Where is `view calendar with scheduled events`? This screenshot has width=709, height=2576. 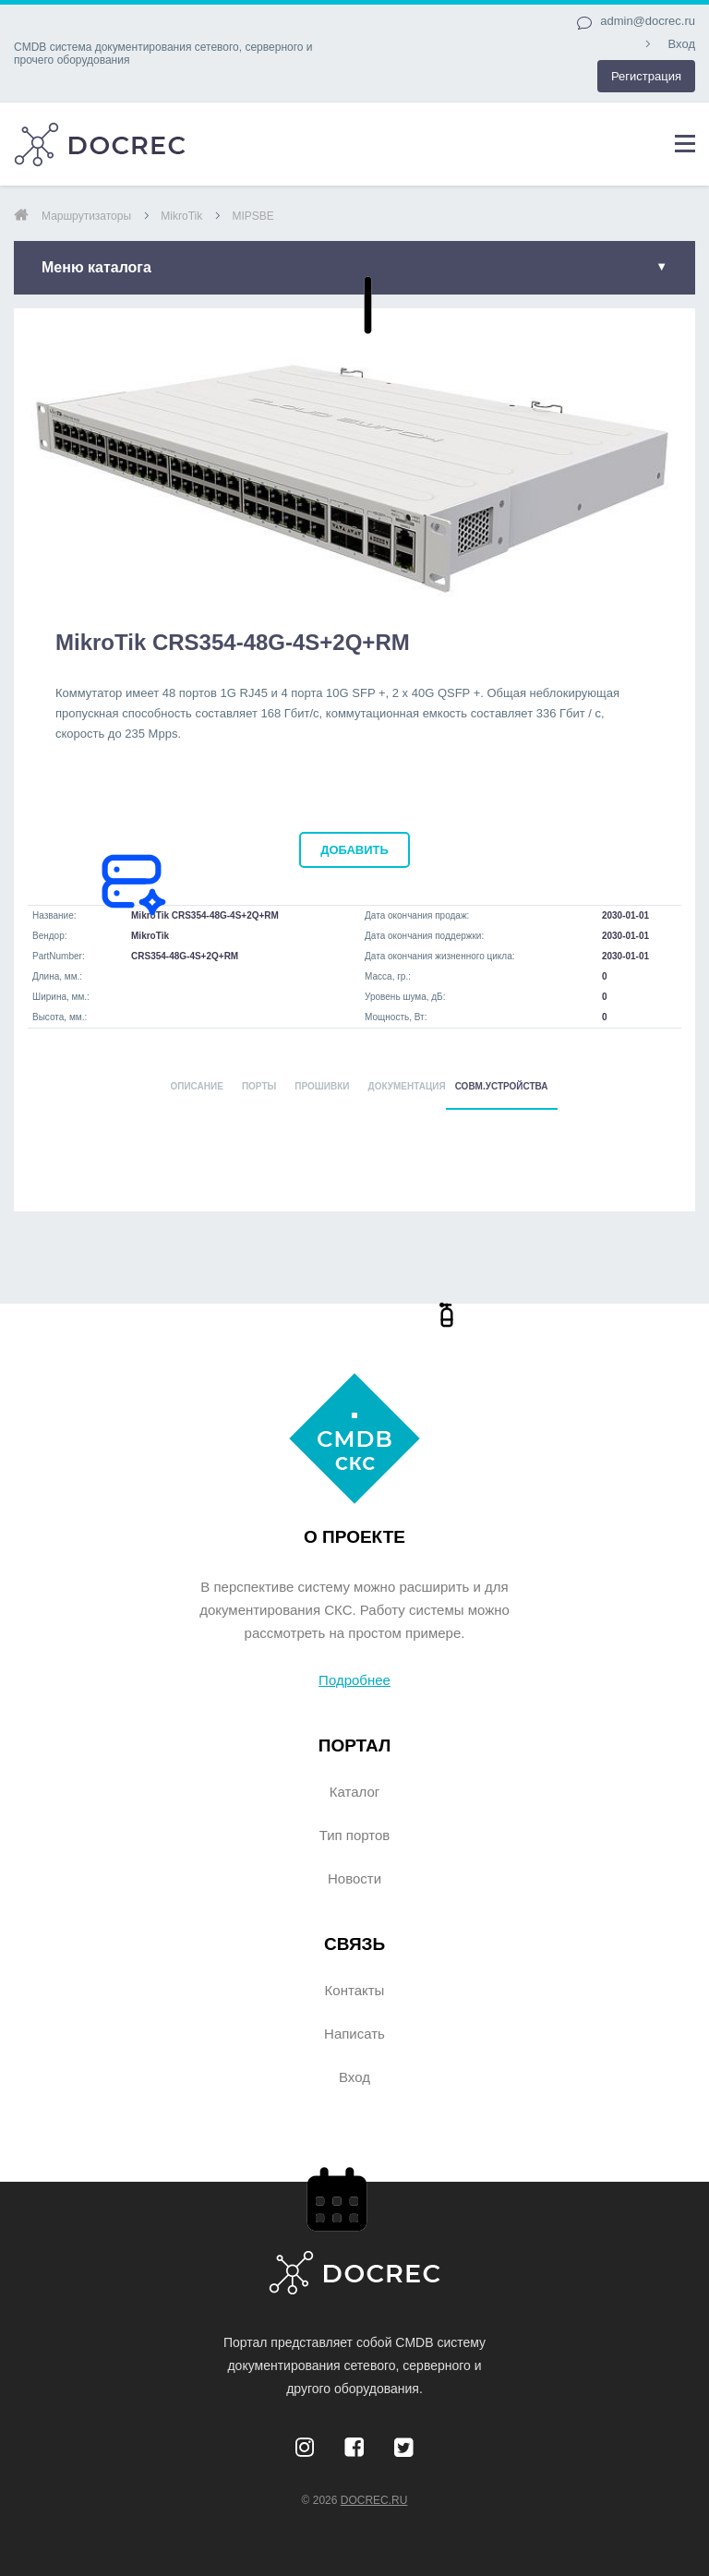
view calendar with scheduled events is located at coordinates (337, 2201).